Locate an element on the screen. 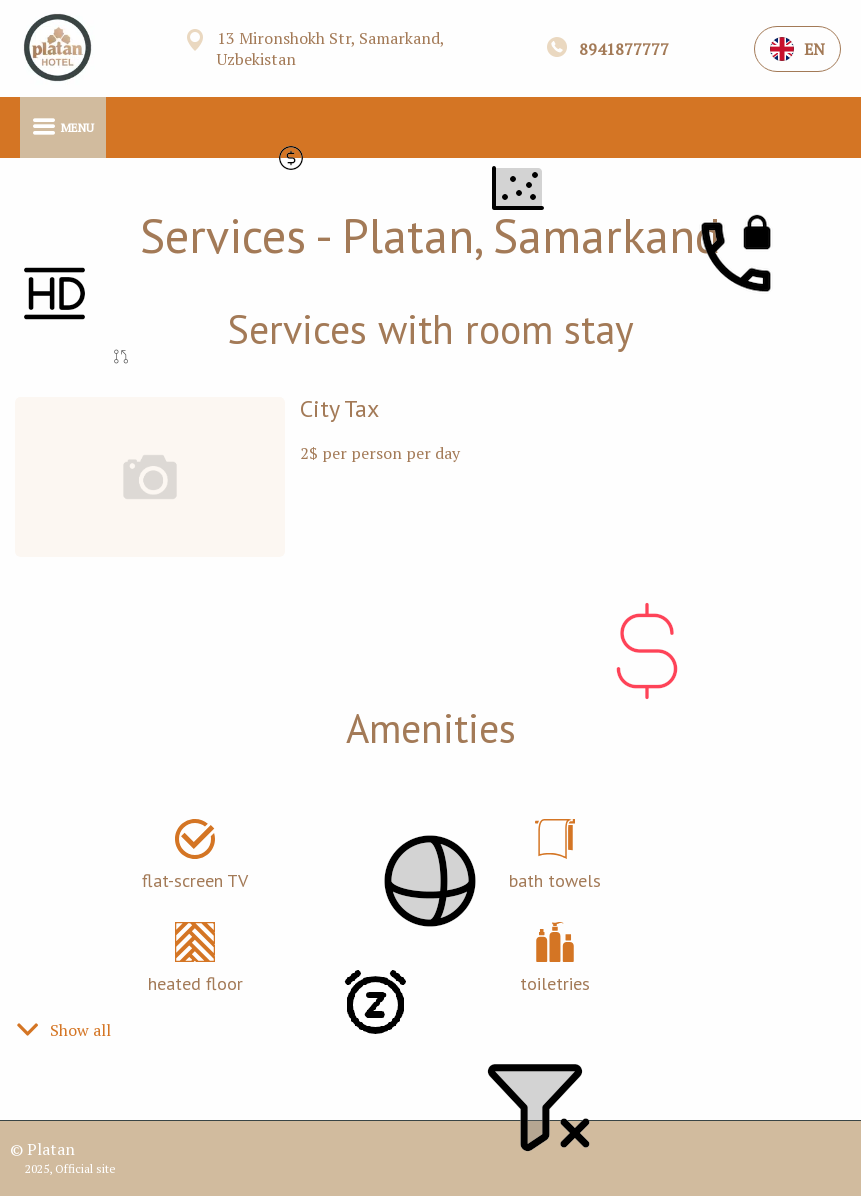  view account balance or financial summary is located at coordinates (291, 158).